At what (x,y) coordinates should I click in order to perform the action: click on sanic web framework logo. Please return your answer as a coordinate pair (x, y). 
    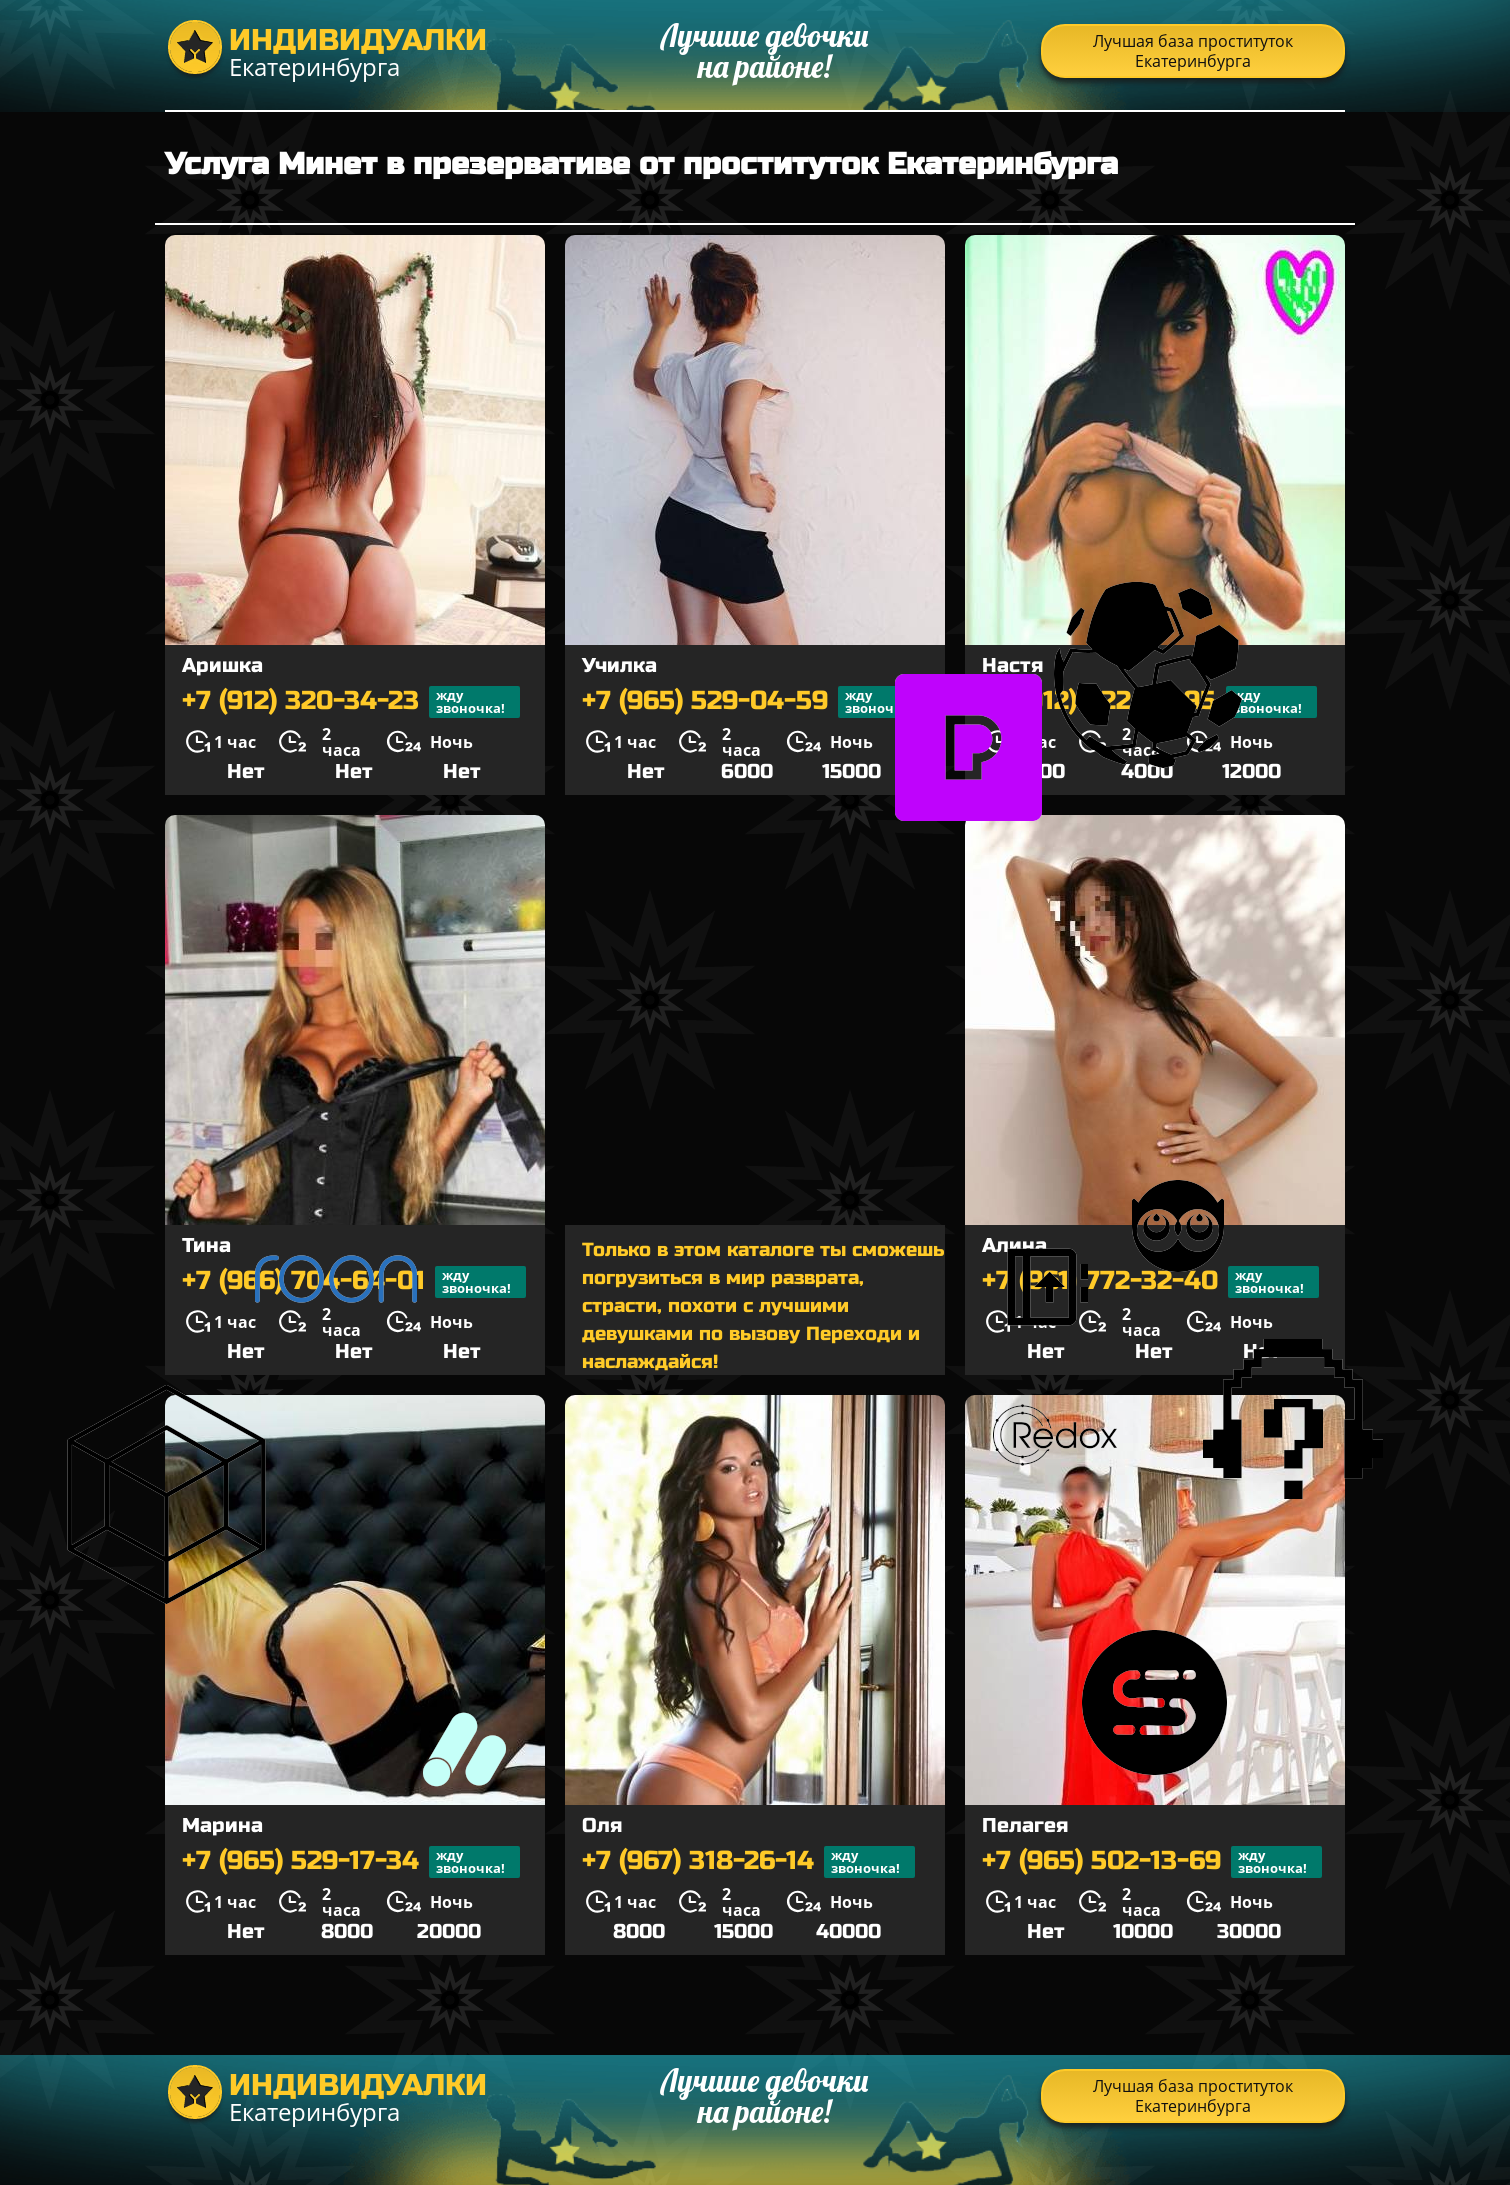
    Looking at the image, I should click on (1154, 1702).